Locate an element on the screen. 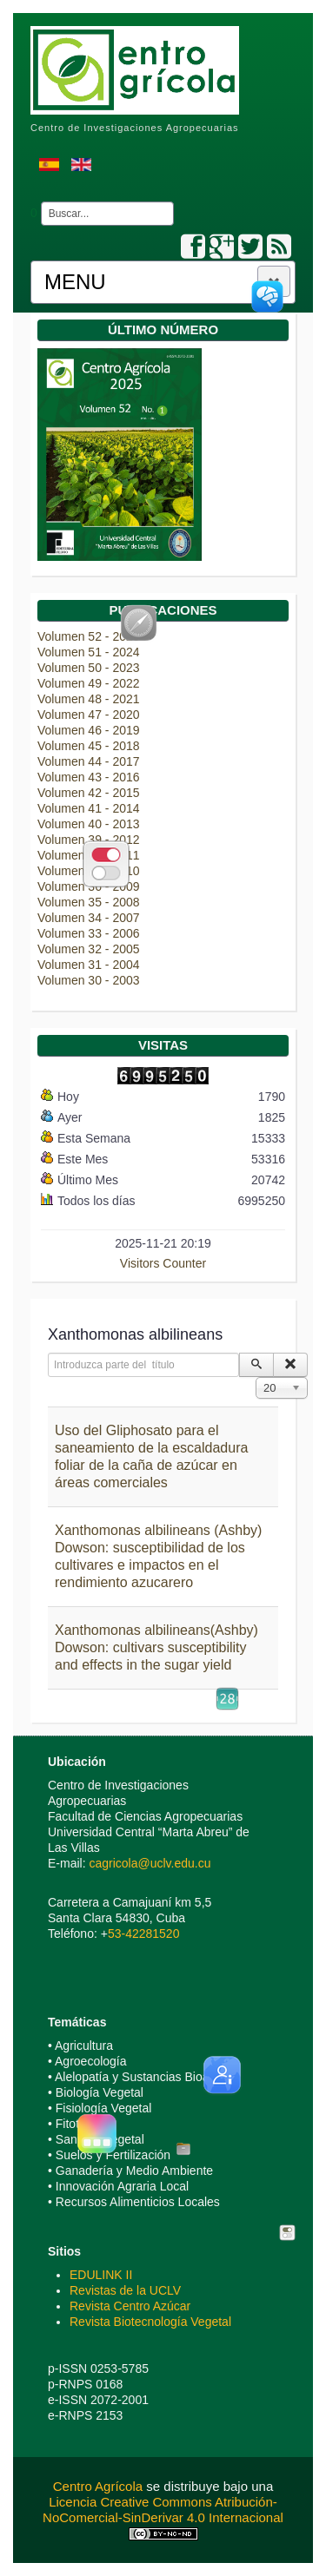 Image resolution: width=326 pixels, height=2576 pixels. open the file manager is located at coordinates (183, 2149).